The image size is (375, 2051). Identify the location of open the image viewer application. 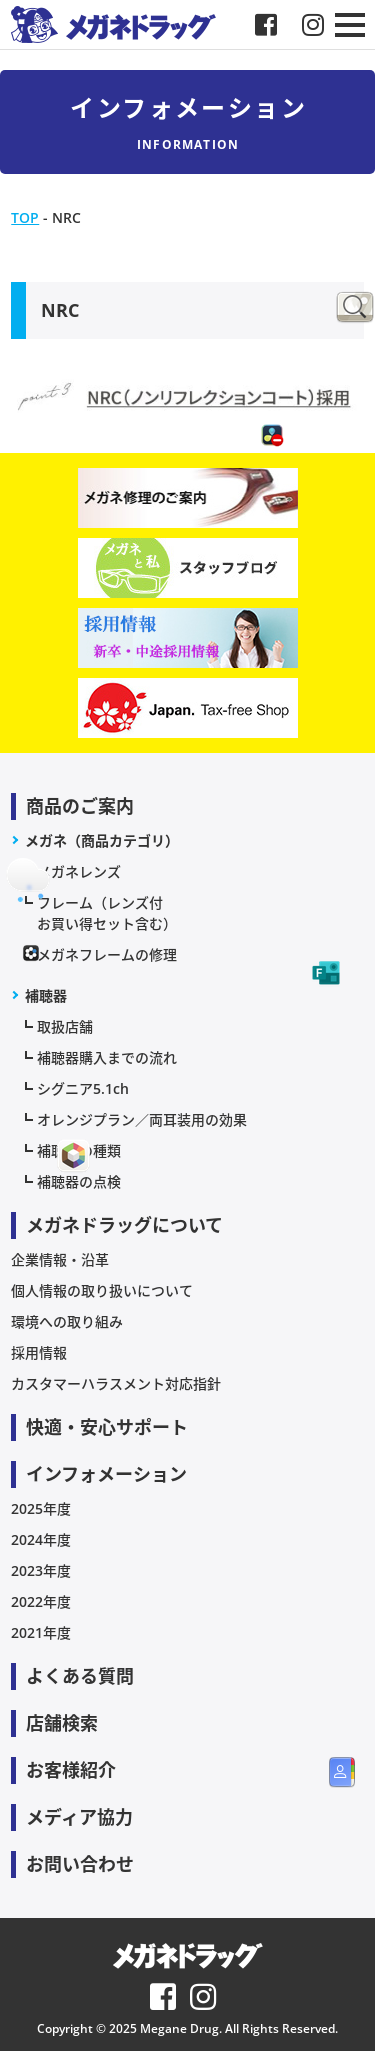
(355, 307).